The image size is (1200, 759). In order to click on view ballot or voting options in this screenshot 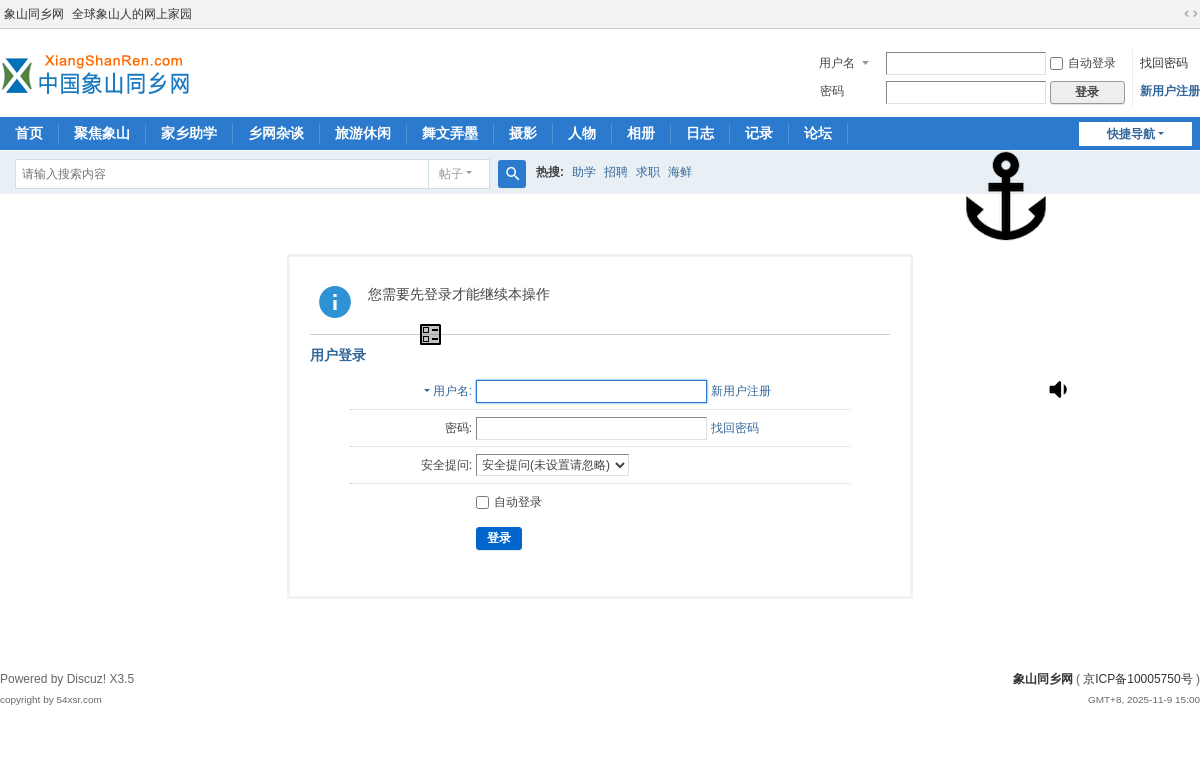, I will do `click(430, 334)`.